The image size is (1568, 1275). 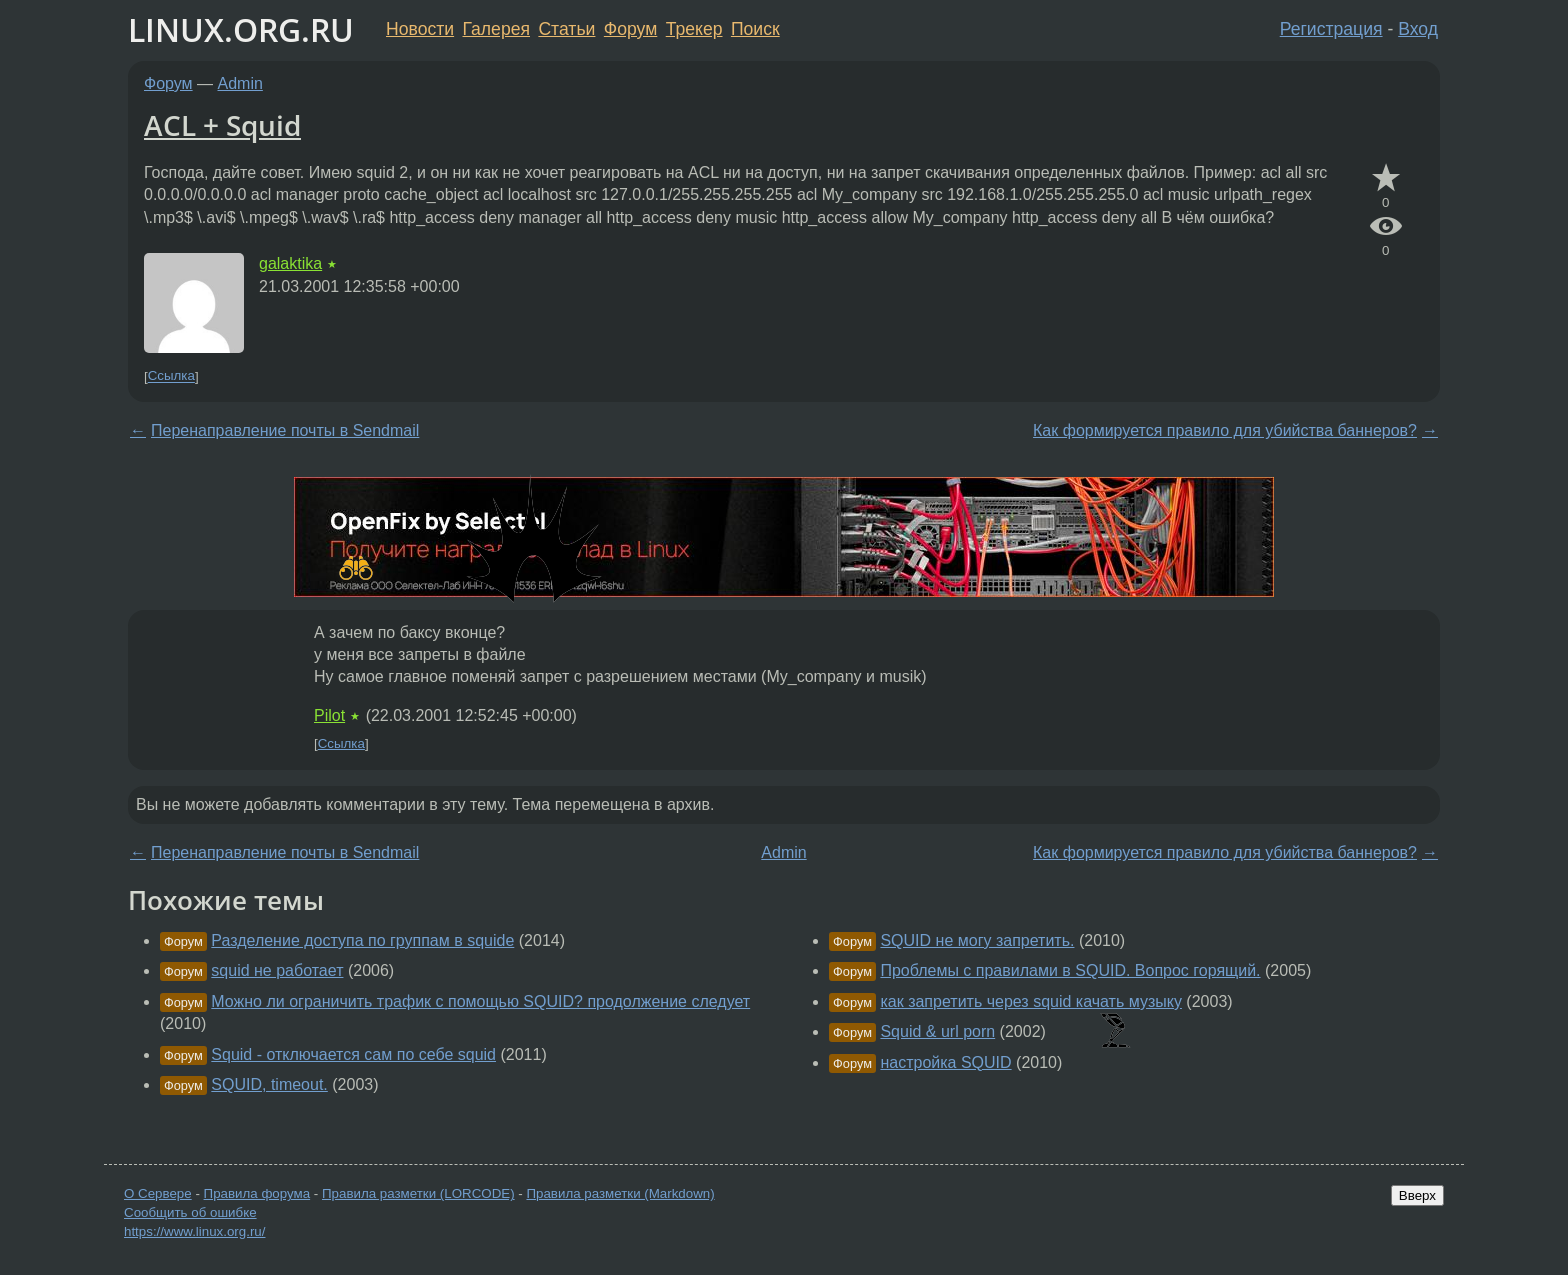 I want to click on select robotic leg equipment or upgrade, so click(x=1115, y=1030).